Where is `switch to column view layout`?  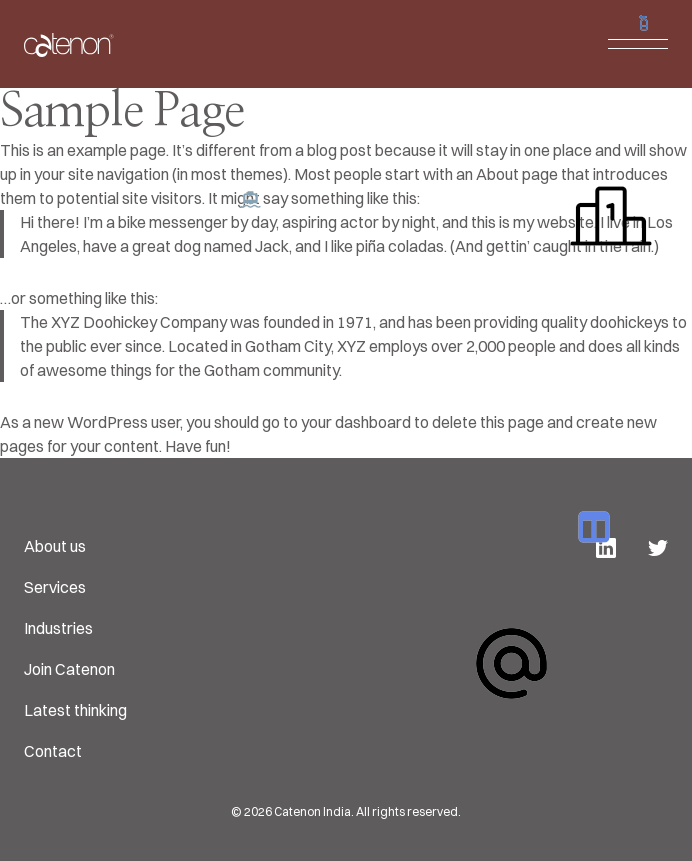 switch to column view layout is located at coordinates (594, 527).